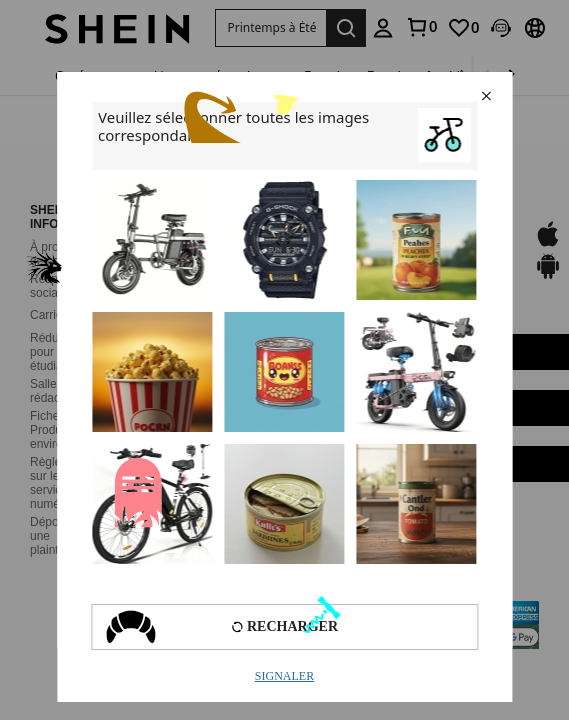  What do you see at coordinates (131, 627) in the screenshot?
I see `browse bakery or pastry items` at bounding box center [131, 627].